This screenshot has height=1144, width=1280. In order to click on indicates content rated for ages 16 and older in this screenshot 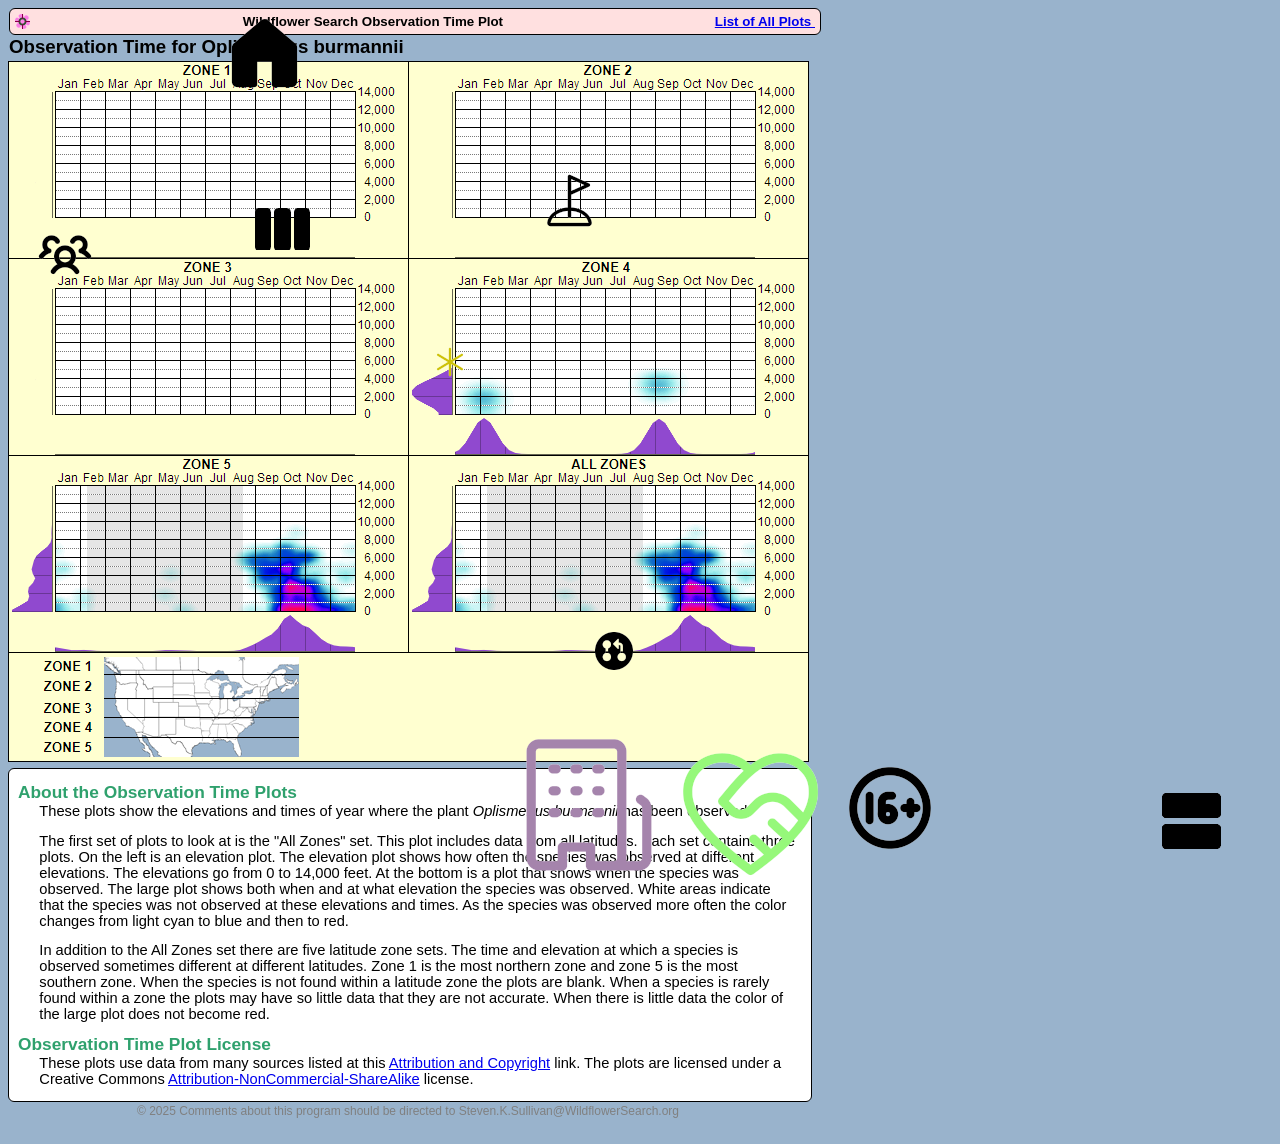, I will do `click(890, 808)`.